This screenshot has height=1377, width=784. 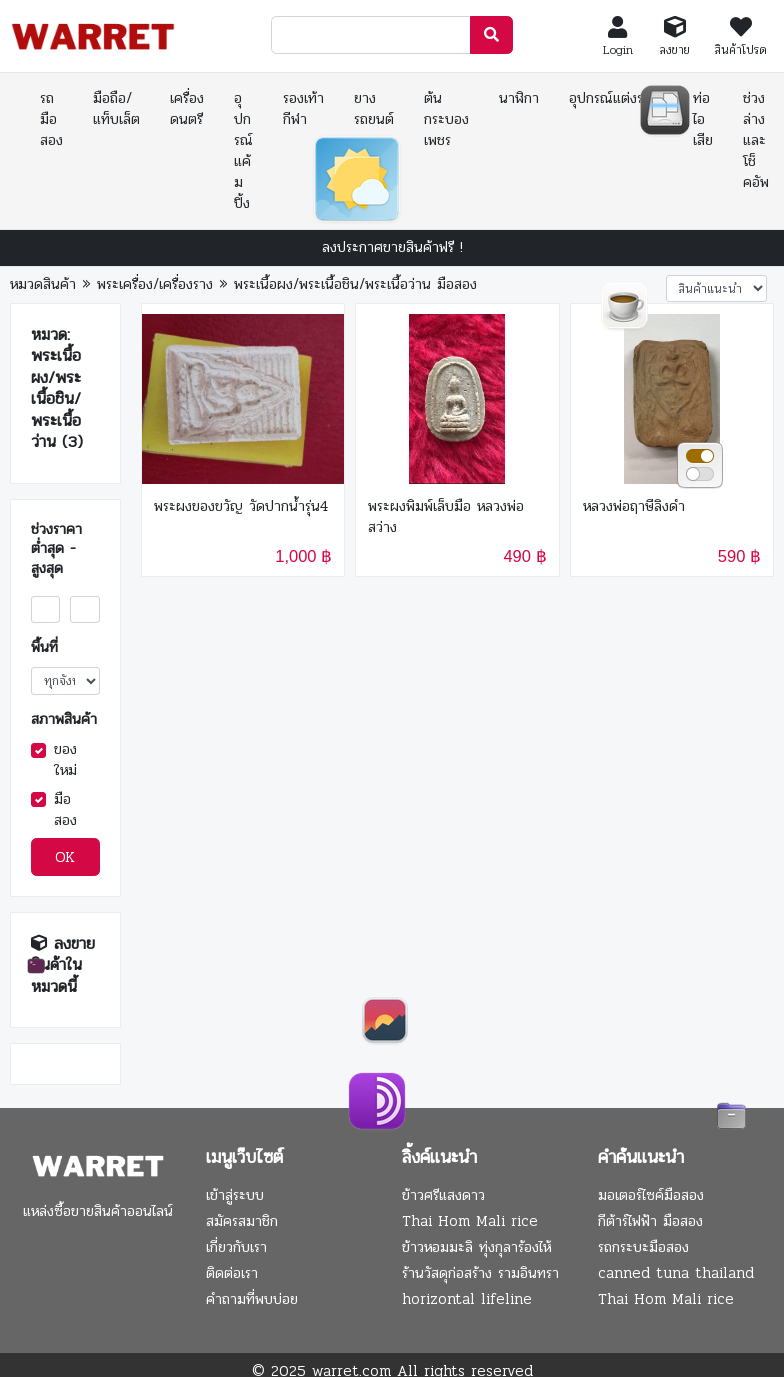 What do you see at coordinates (700, 465) in the screenshot?
I see `open gnome tweaks settings` at bounding box center [700, 465].